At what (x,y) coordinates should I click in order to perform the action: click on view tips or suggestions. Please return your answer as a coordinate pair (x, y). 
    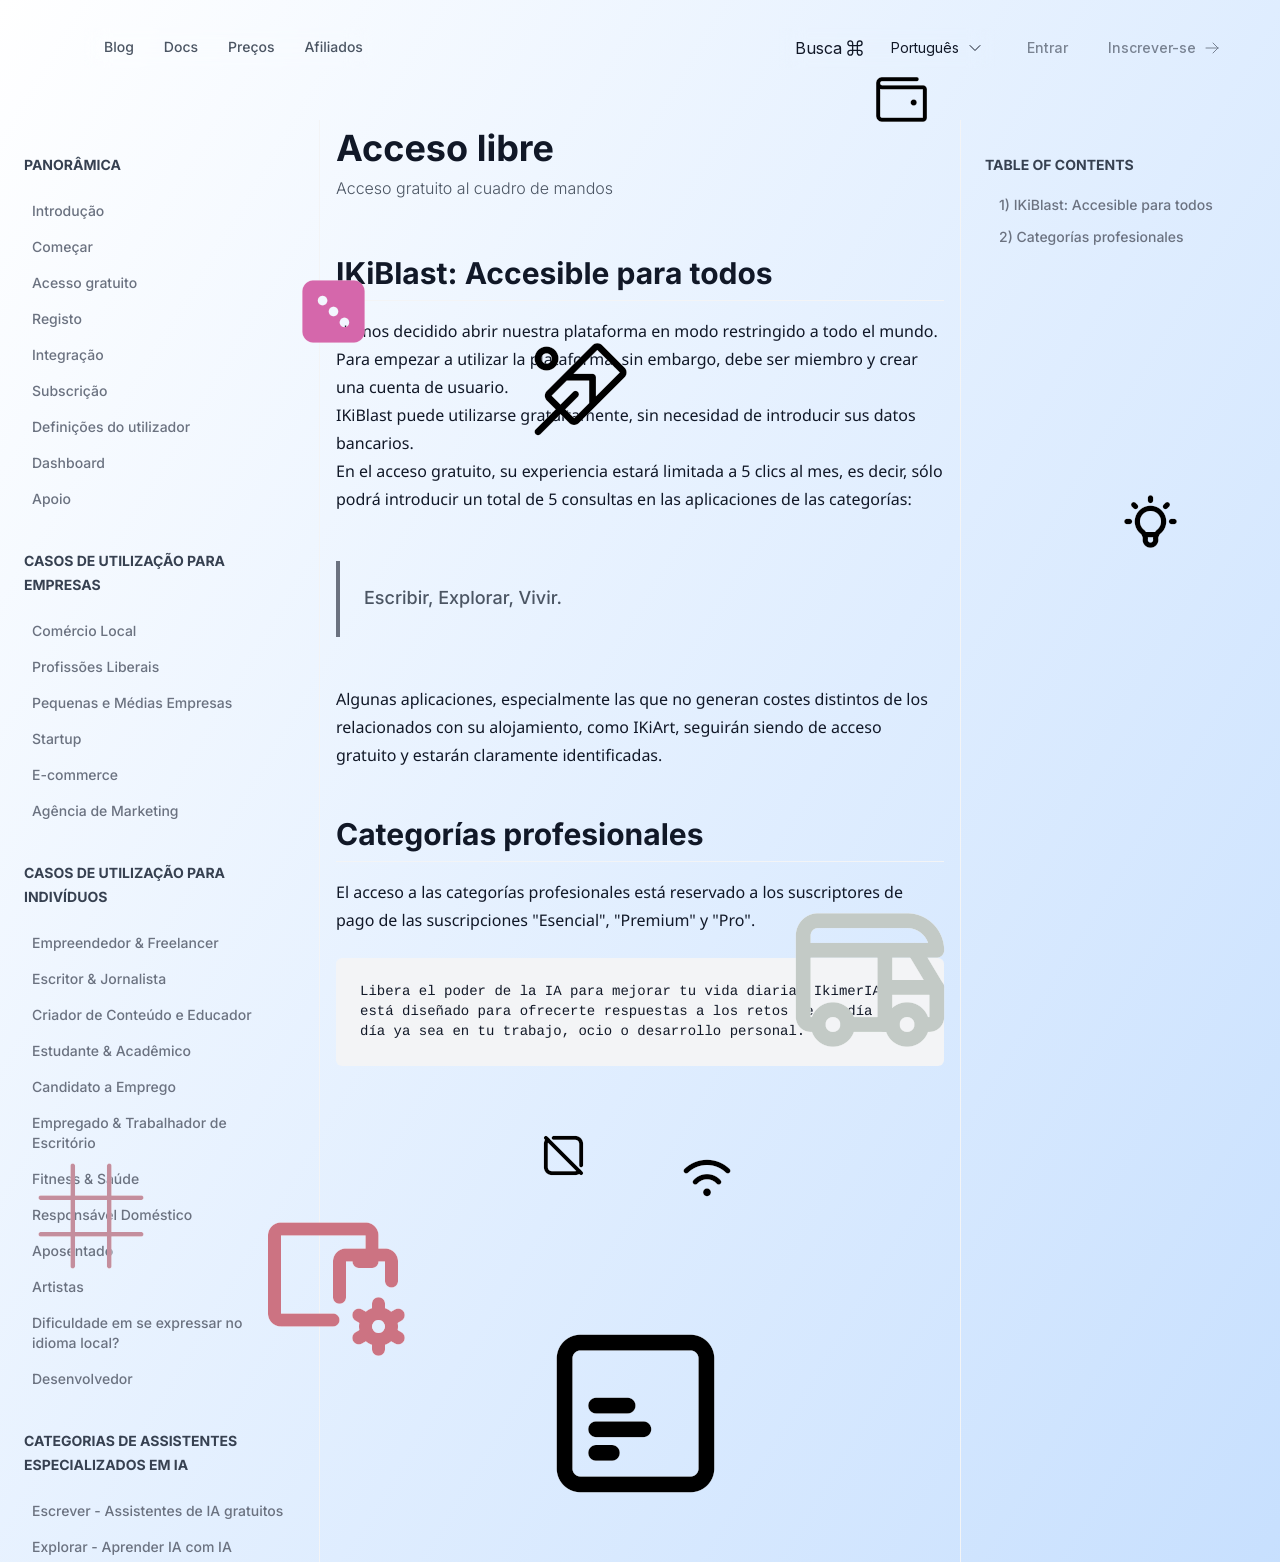
    Looking at the image, I should click on (1150, 521).